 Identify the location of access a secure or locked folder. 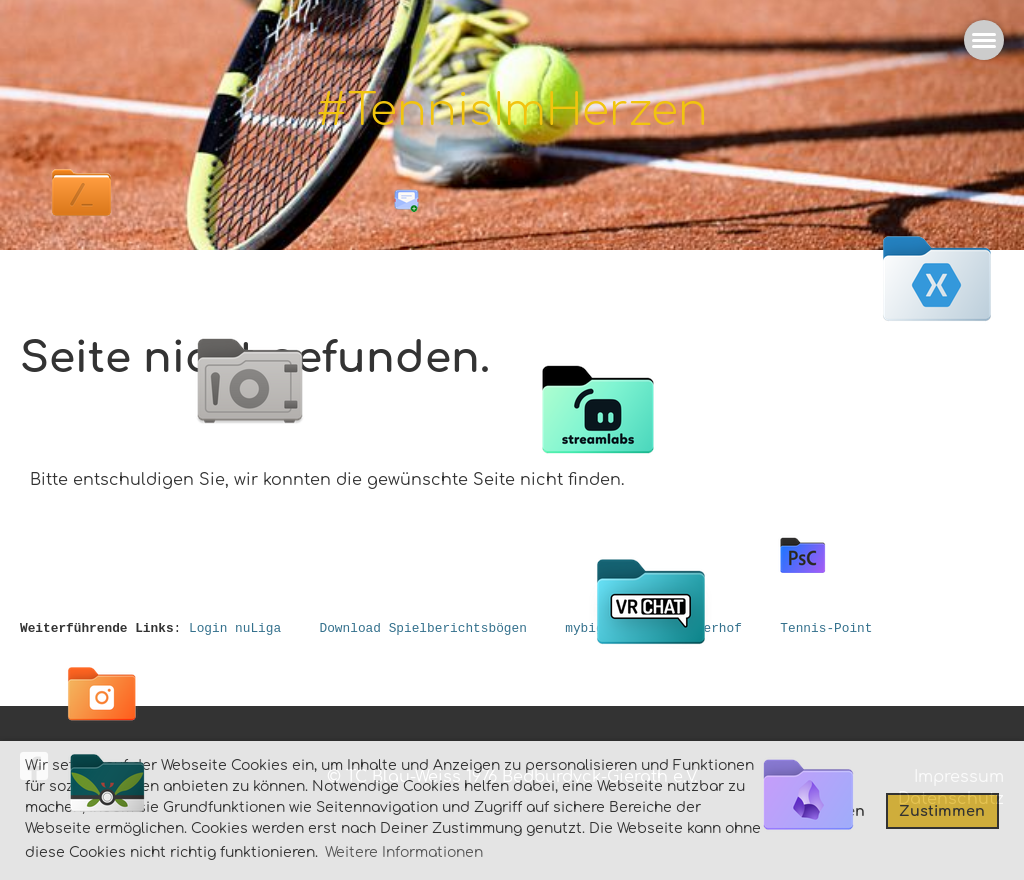
(249, 382).